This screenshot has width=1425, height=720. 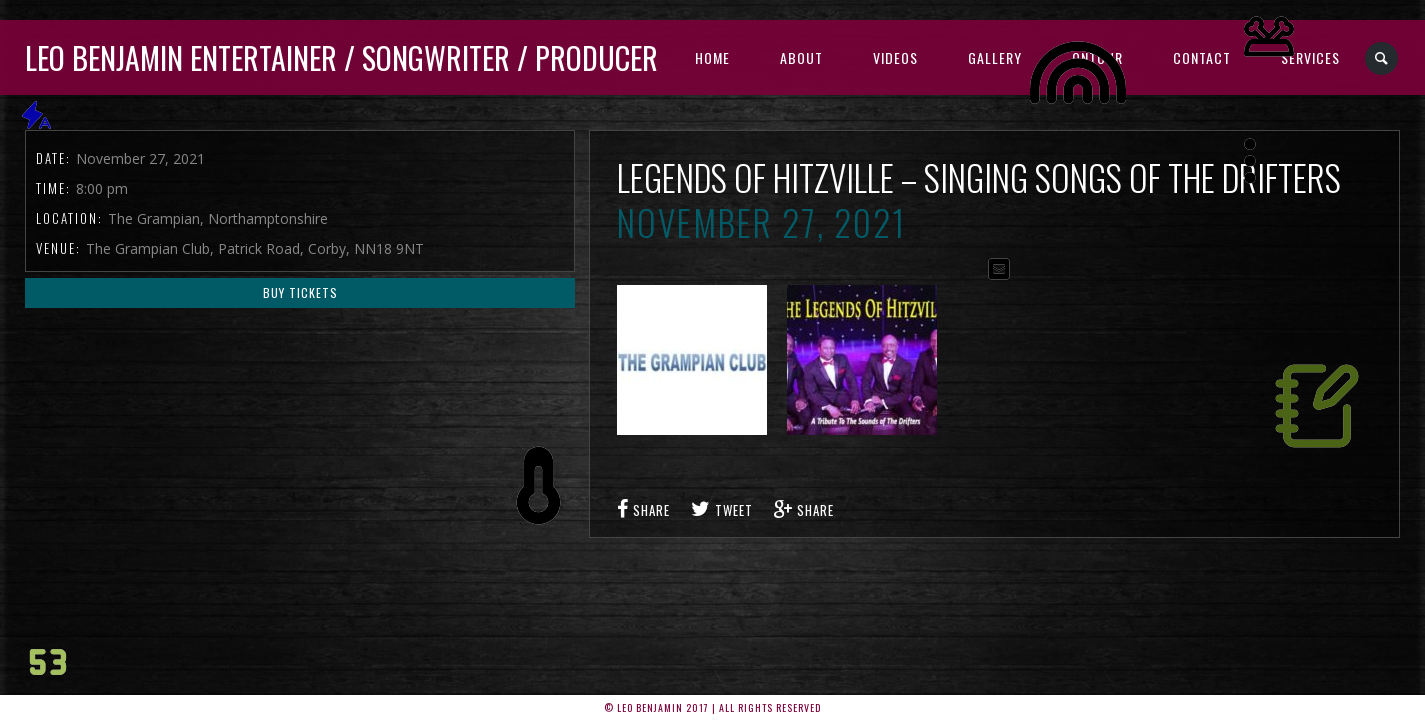 I want to click on access pet feeding schedule, so click(x=1269, y=34).